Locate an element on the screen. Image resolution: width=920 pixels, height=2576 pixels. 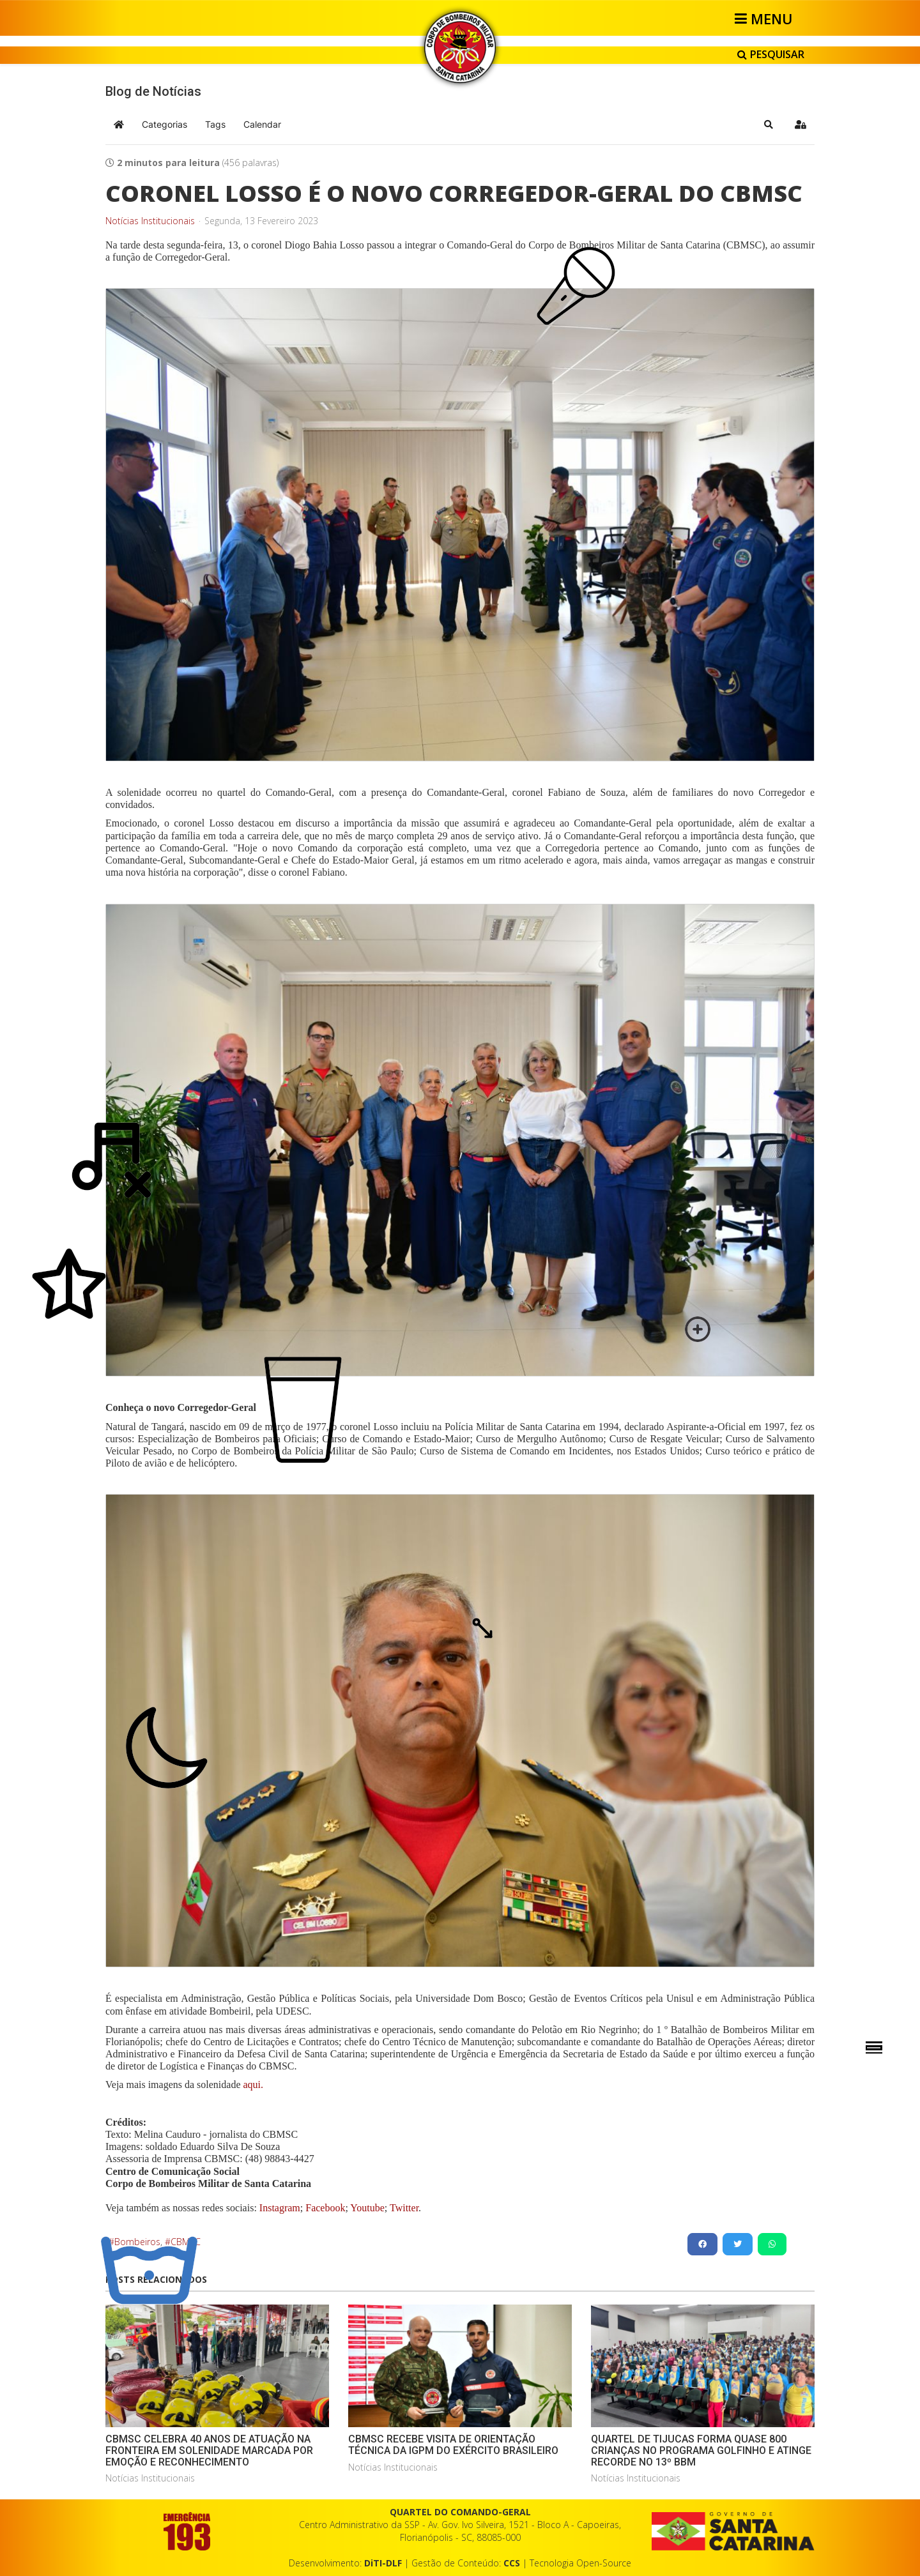
access voice recording or audio input is located at coordinates (574, 287).